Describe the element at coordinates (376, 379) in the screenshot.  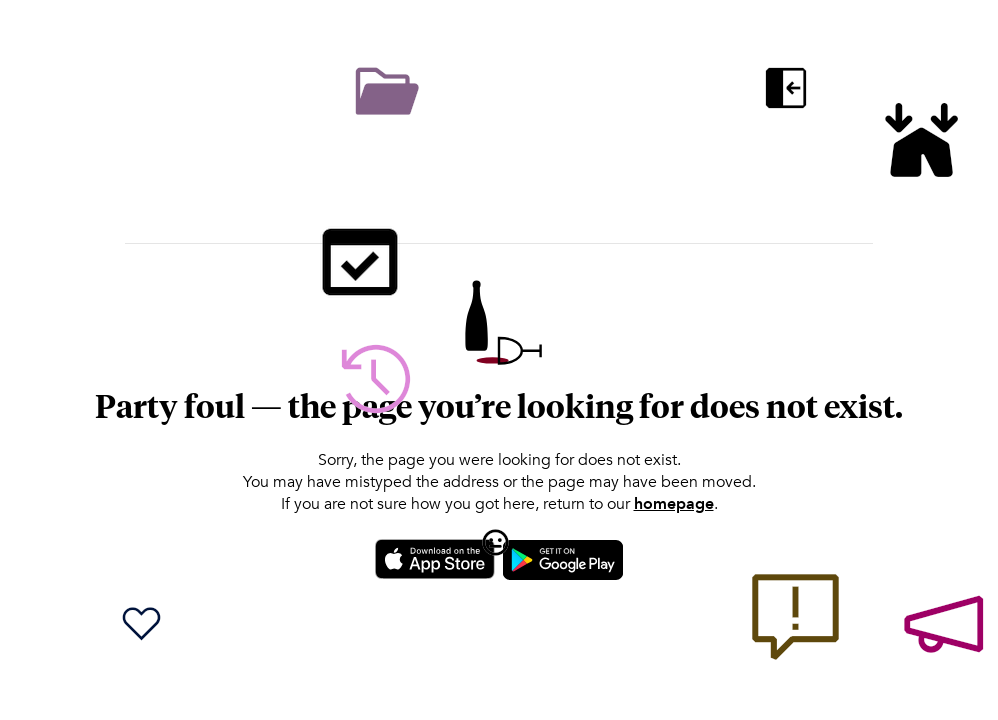
I see `view recent activity or history` at that location.